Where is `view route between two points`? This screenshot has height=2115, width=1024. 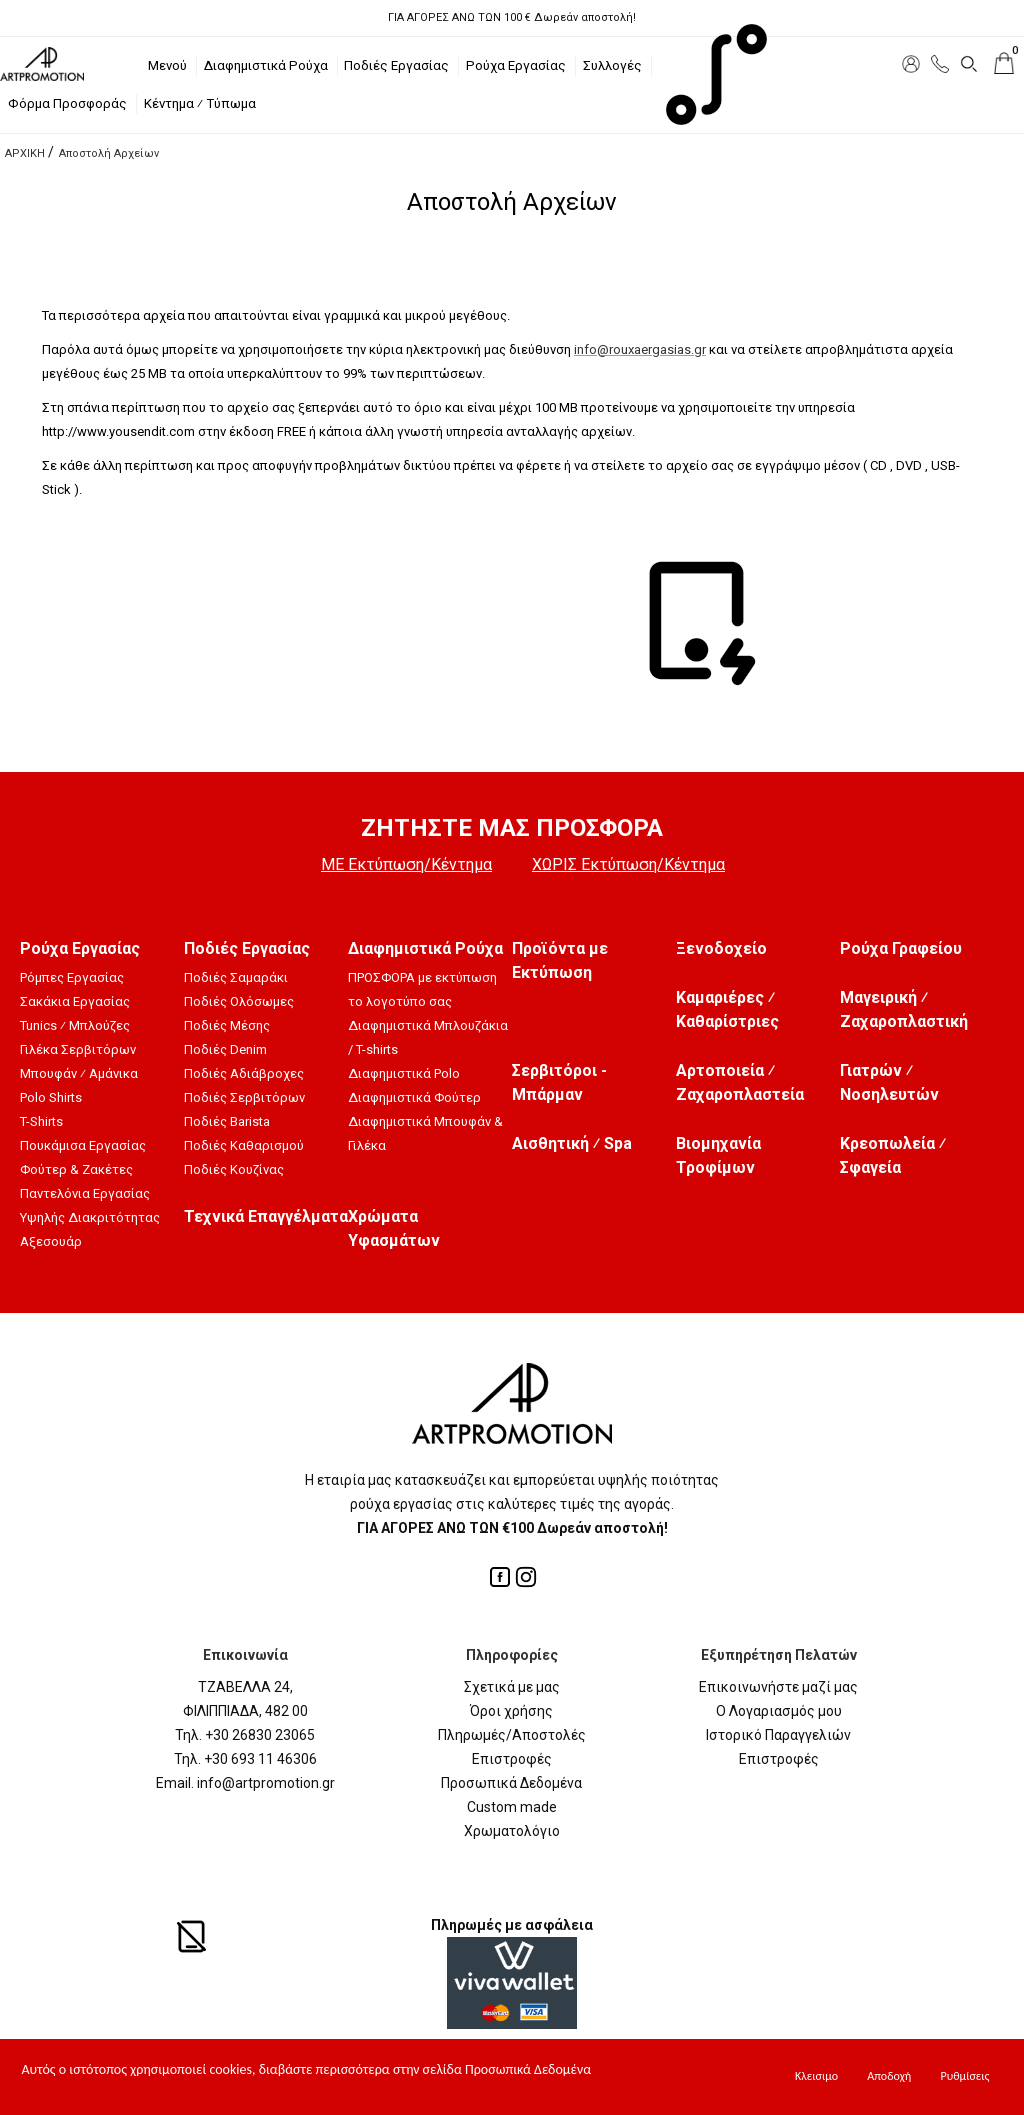 view route between two points is located at coordinates (716, 74).